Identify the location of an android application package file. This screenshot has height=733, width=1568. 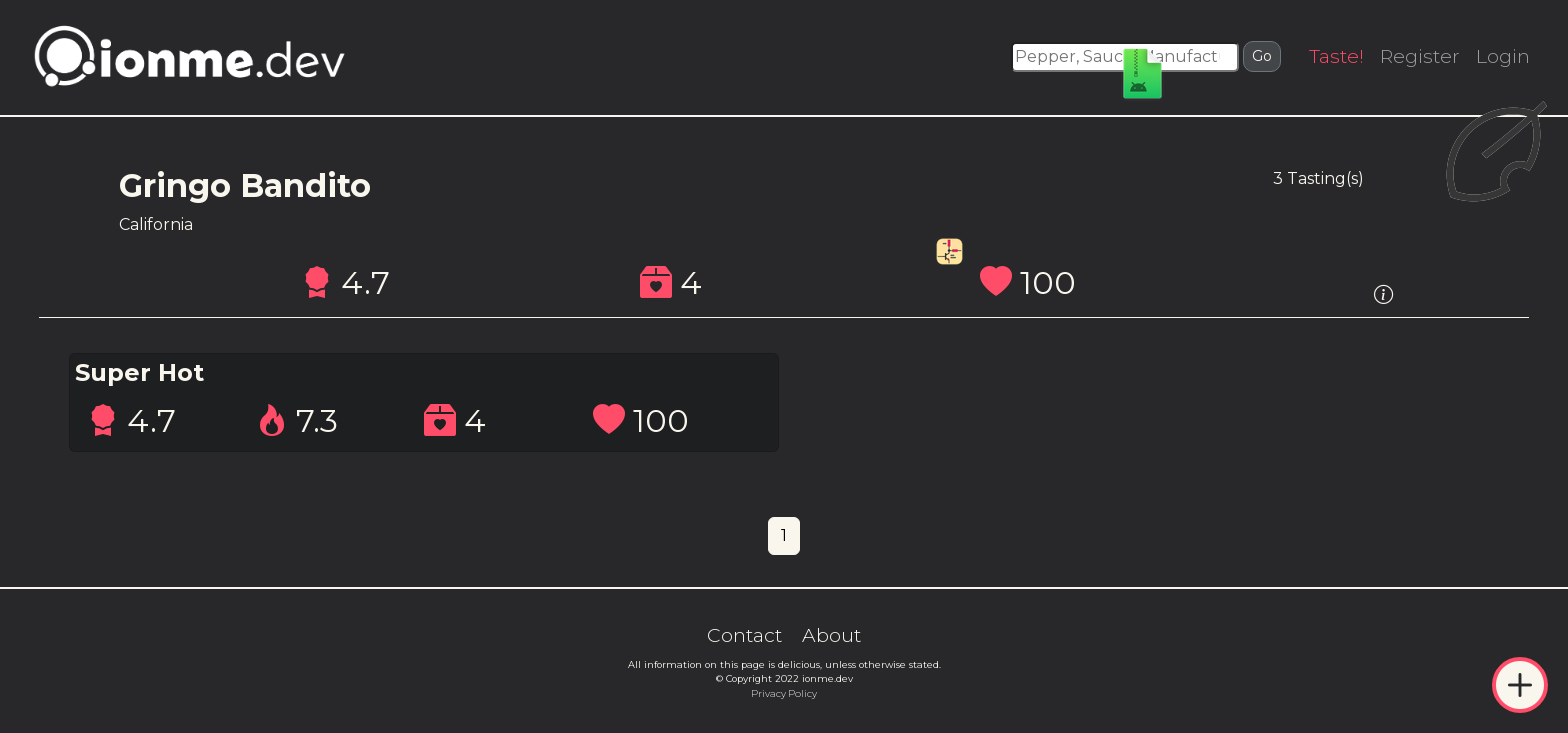
(1142, 74).